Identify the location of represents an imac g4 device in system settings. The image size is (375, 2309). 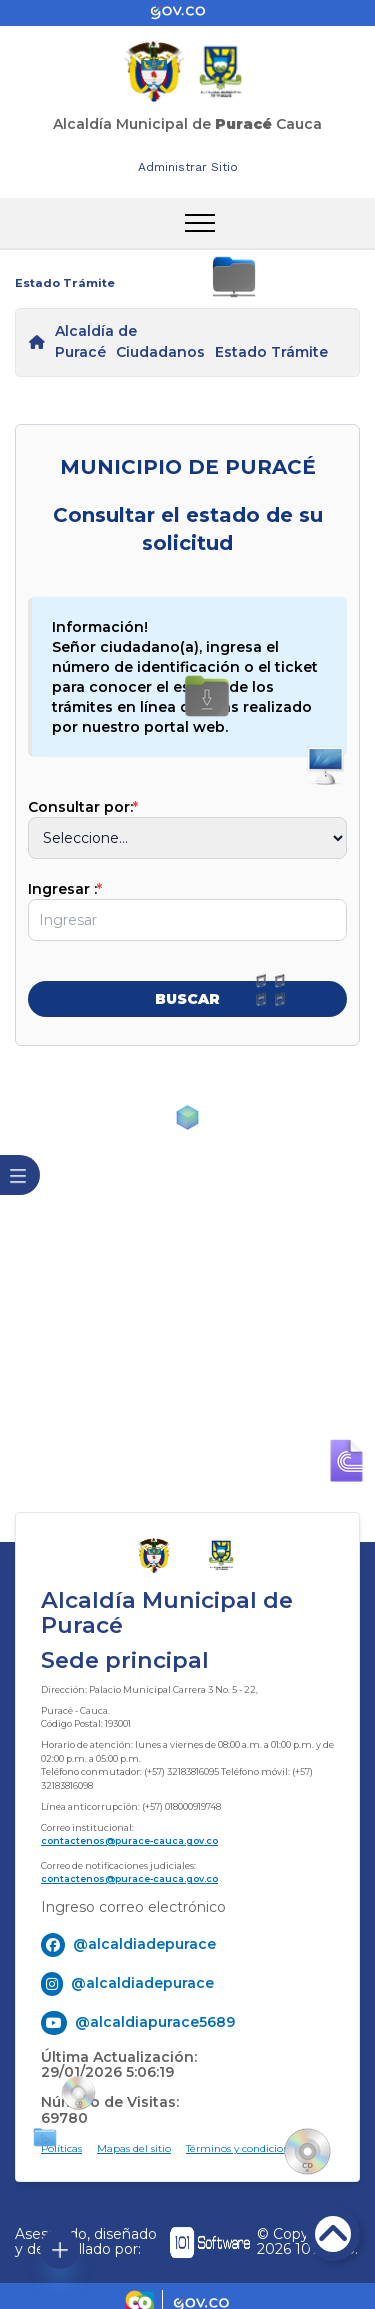
(325, 764).